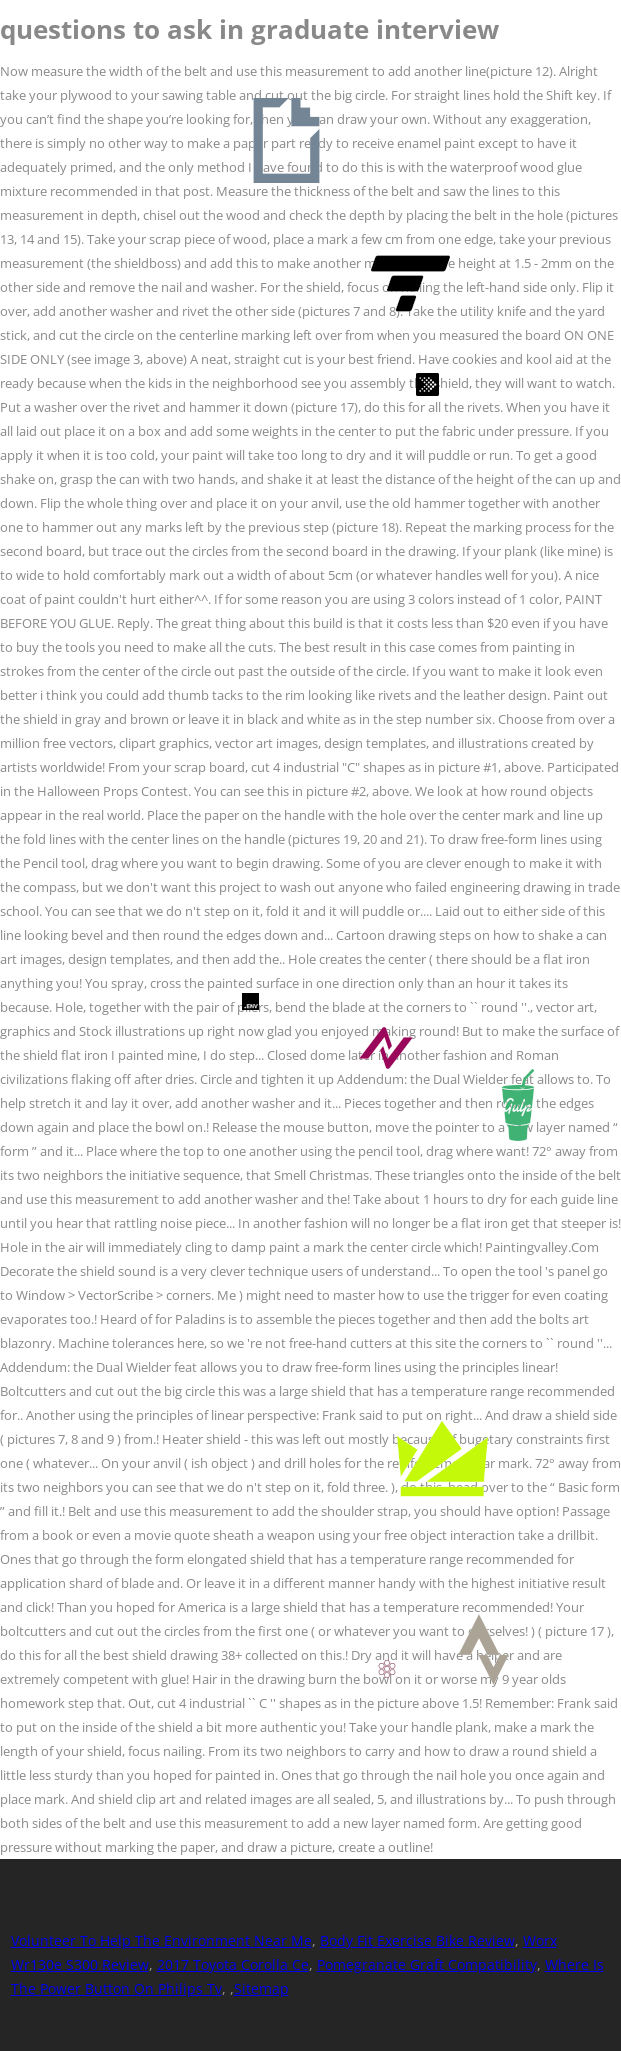 The height and width of the screenshot is (2051, 621). I want to click on cilium logo - open source cloud native networking platform, so click(387, 1669).